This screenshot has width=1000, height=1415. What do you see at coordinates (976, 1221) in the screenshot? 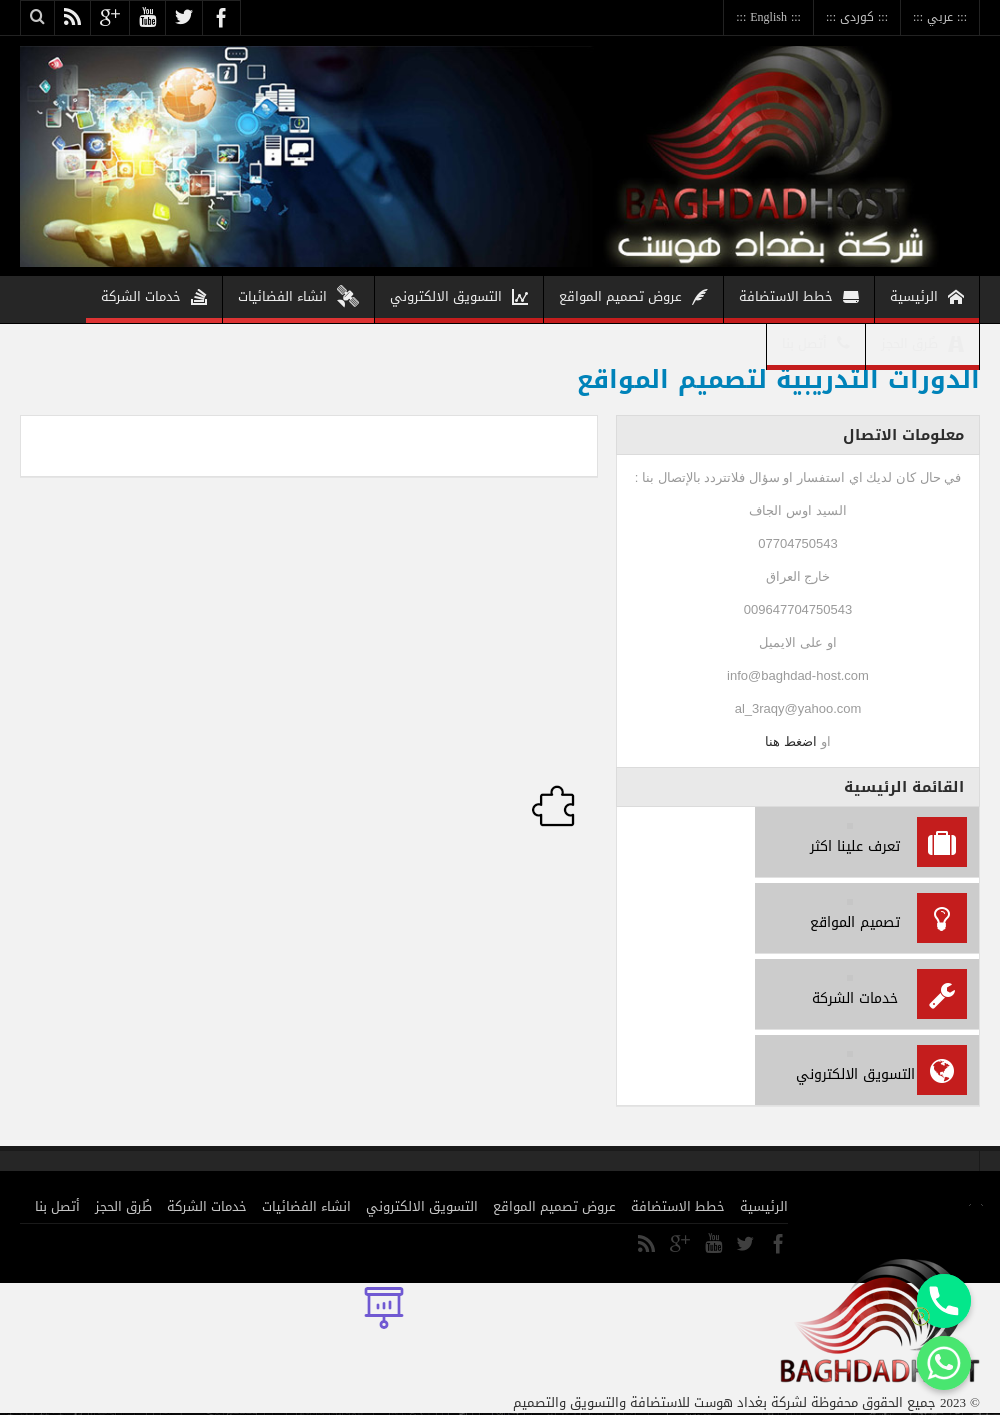
I see `delete selected item` at bounding box center [976, 1221].